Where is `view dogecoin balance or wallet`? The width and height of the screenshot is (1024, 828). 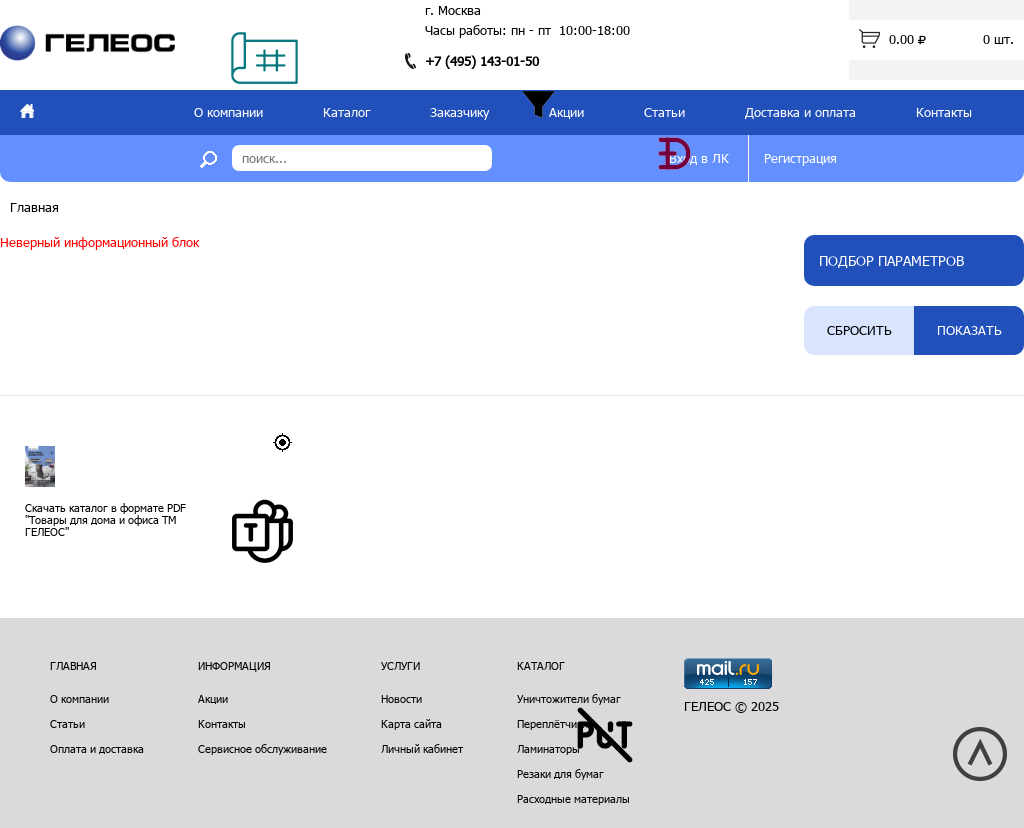 view dogecoin balance or wallet is located at coordinates (674, 153).